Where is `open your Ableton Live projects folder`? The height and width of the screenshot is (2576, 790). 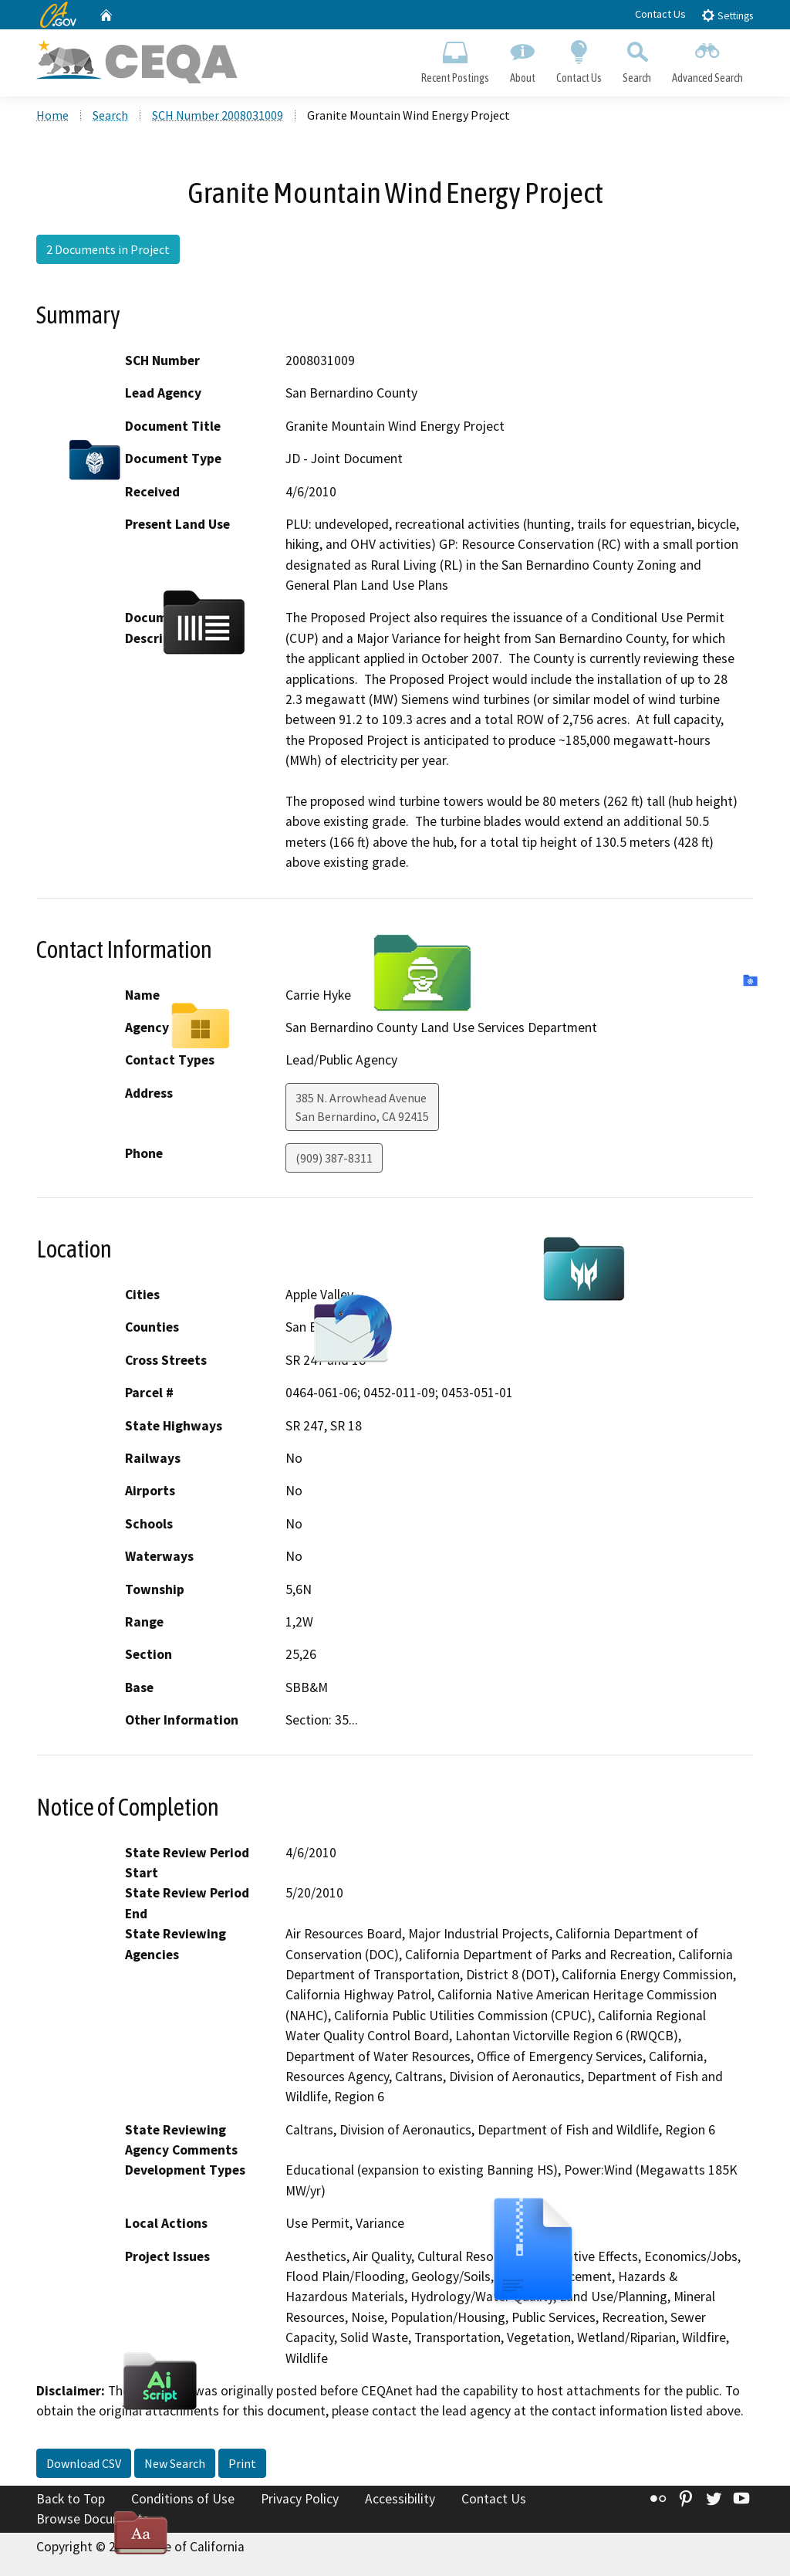
open your Ableton Live projects folder is located at coordinates (204, 625).